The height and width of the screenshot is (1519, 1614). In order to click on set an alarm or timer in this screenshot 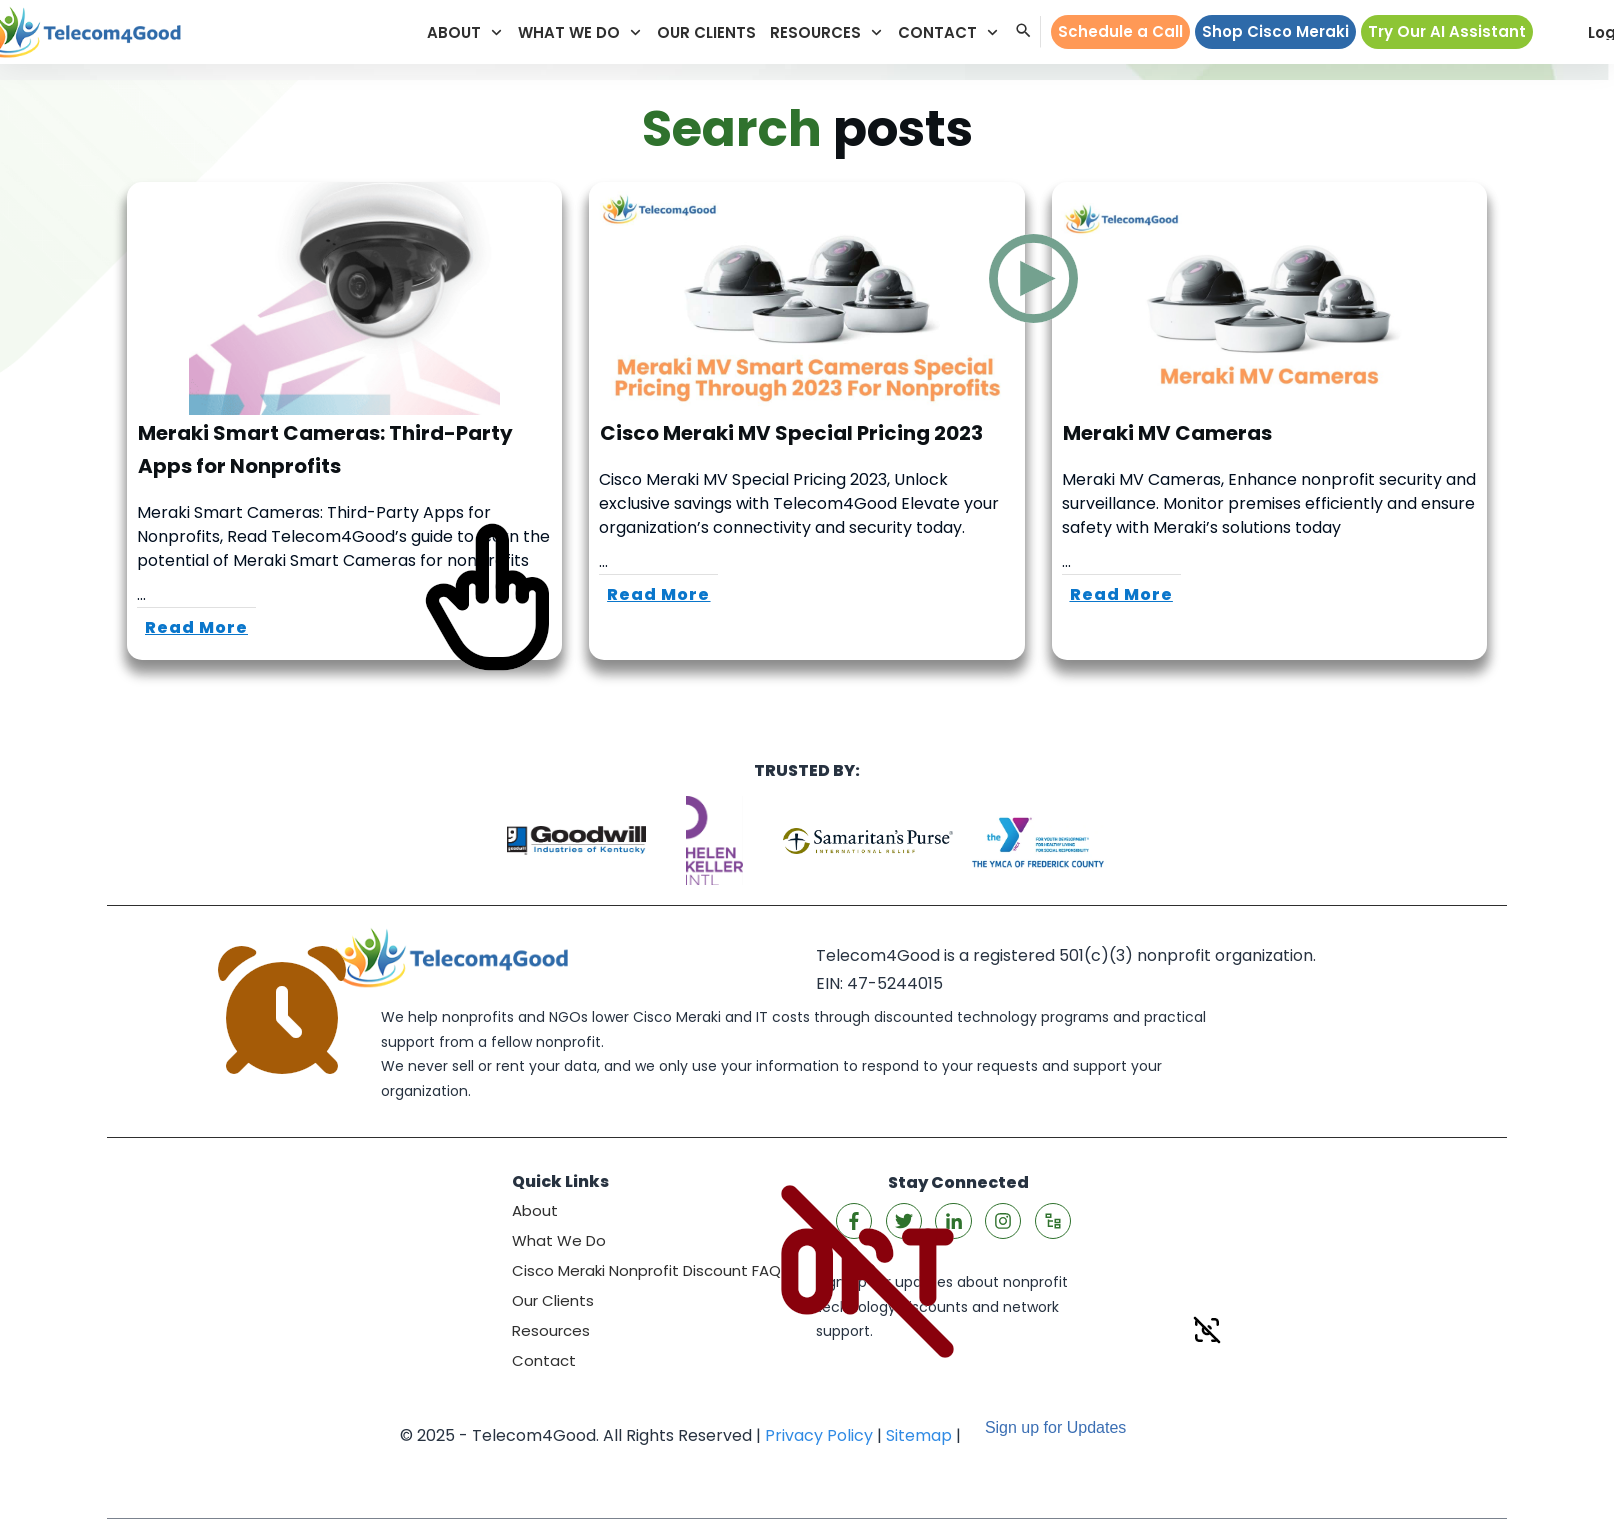, I will do `click(282, 1010)`.